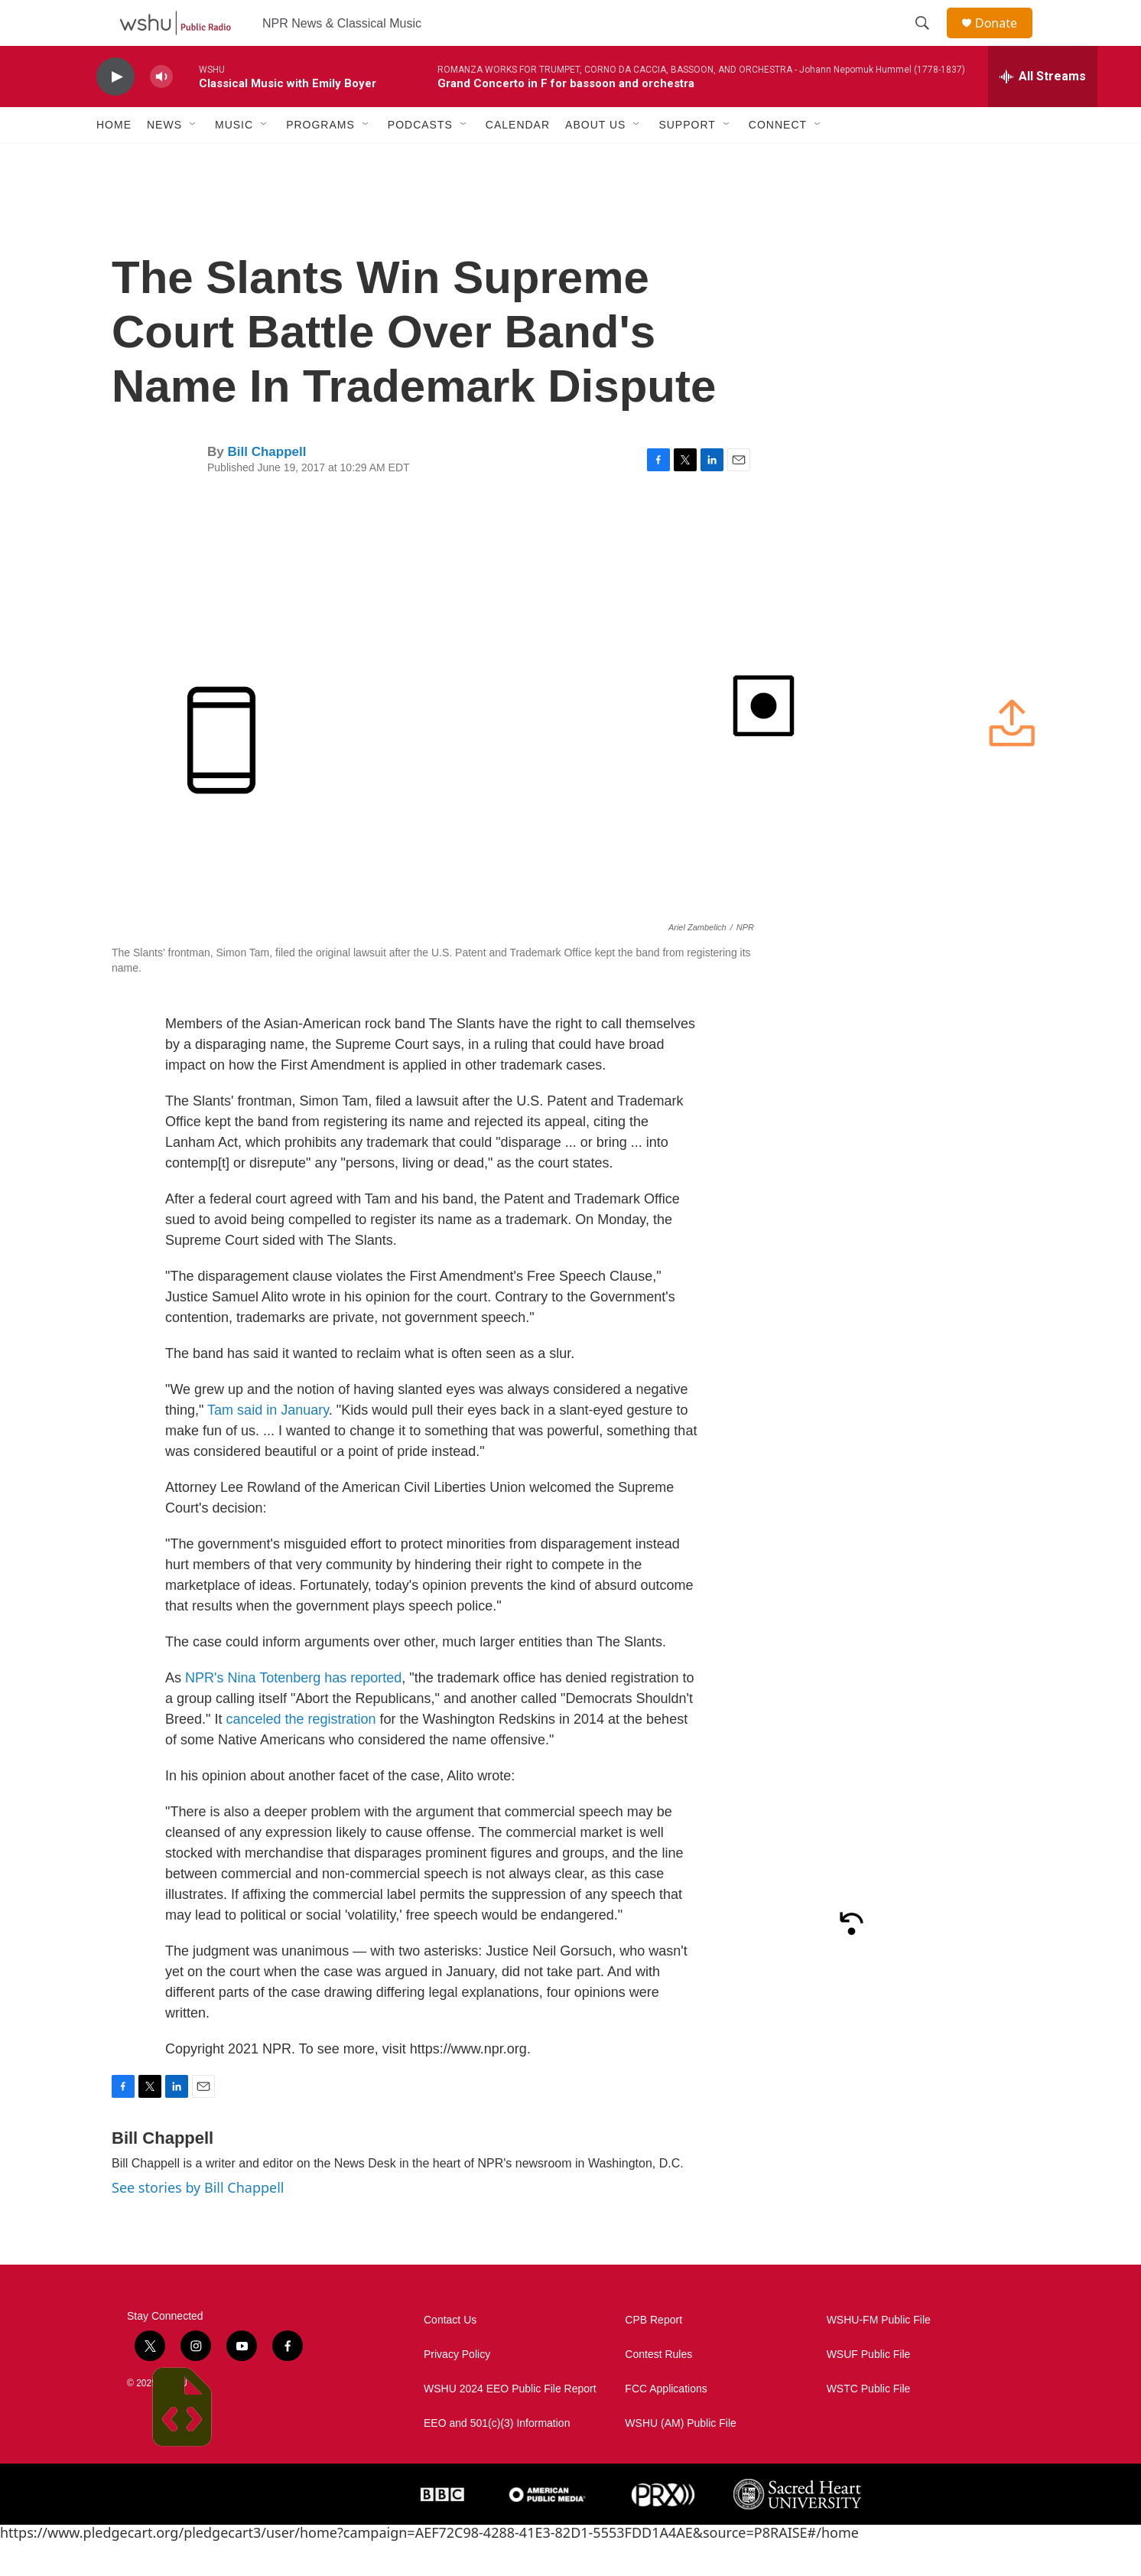 This screenshot has width=1141, height=2576. I want to click on pop changes from git stash, so click(1013, 721).